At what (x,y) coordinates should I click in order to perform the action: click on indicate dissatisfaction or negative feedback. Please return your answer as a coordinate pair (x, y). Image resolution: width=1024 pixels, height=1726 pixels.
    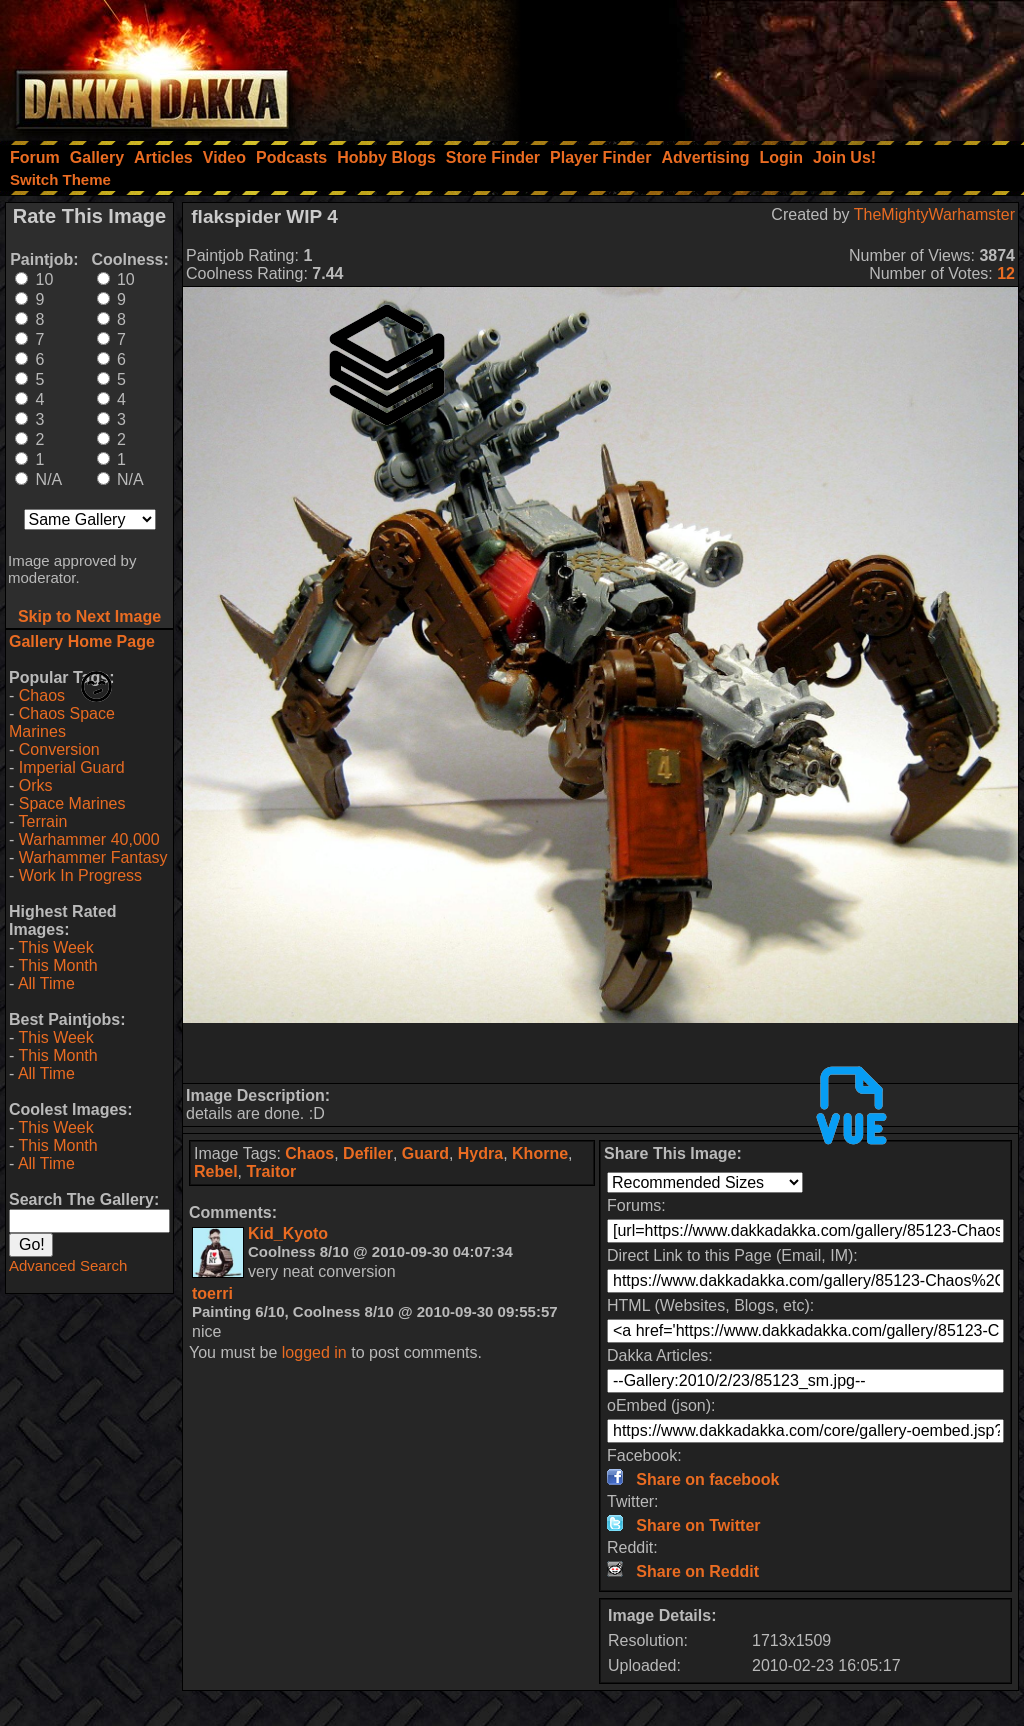
    Looking at the image, I should click on (96, 686).